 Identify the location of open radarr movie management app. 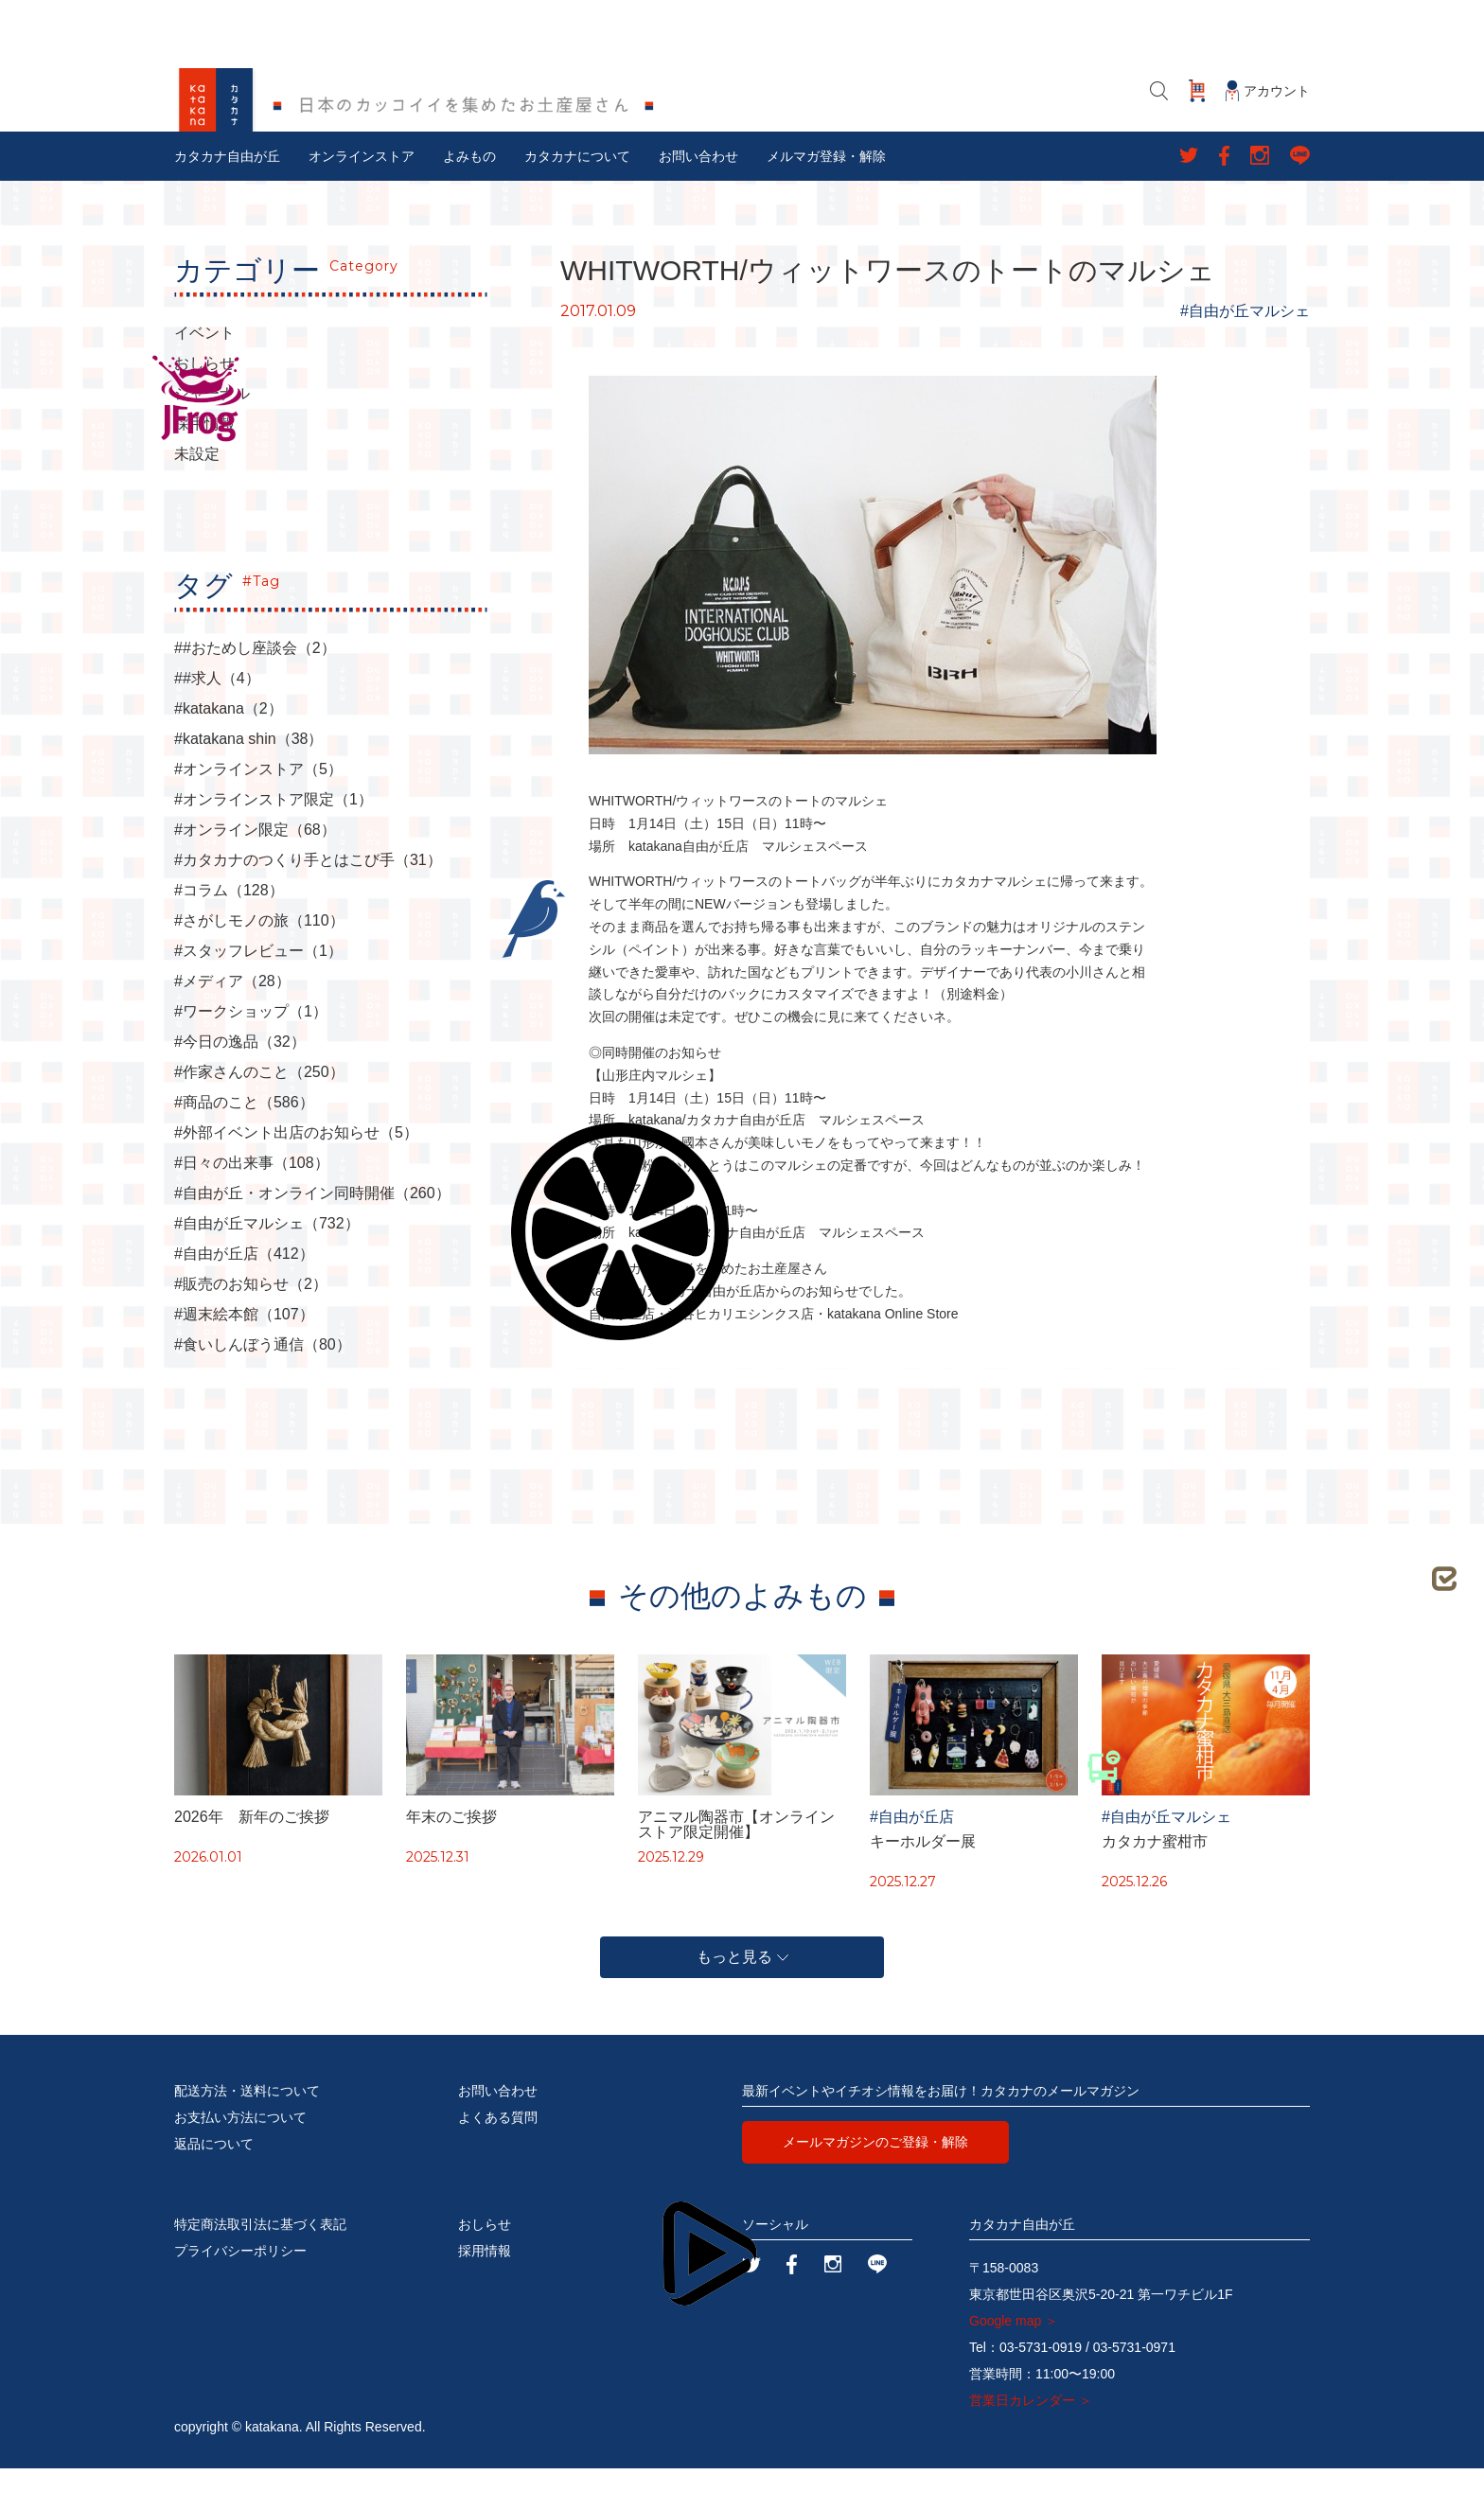
(710, 2254).